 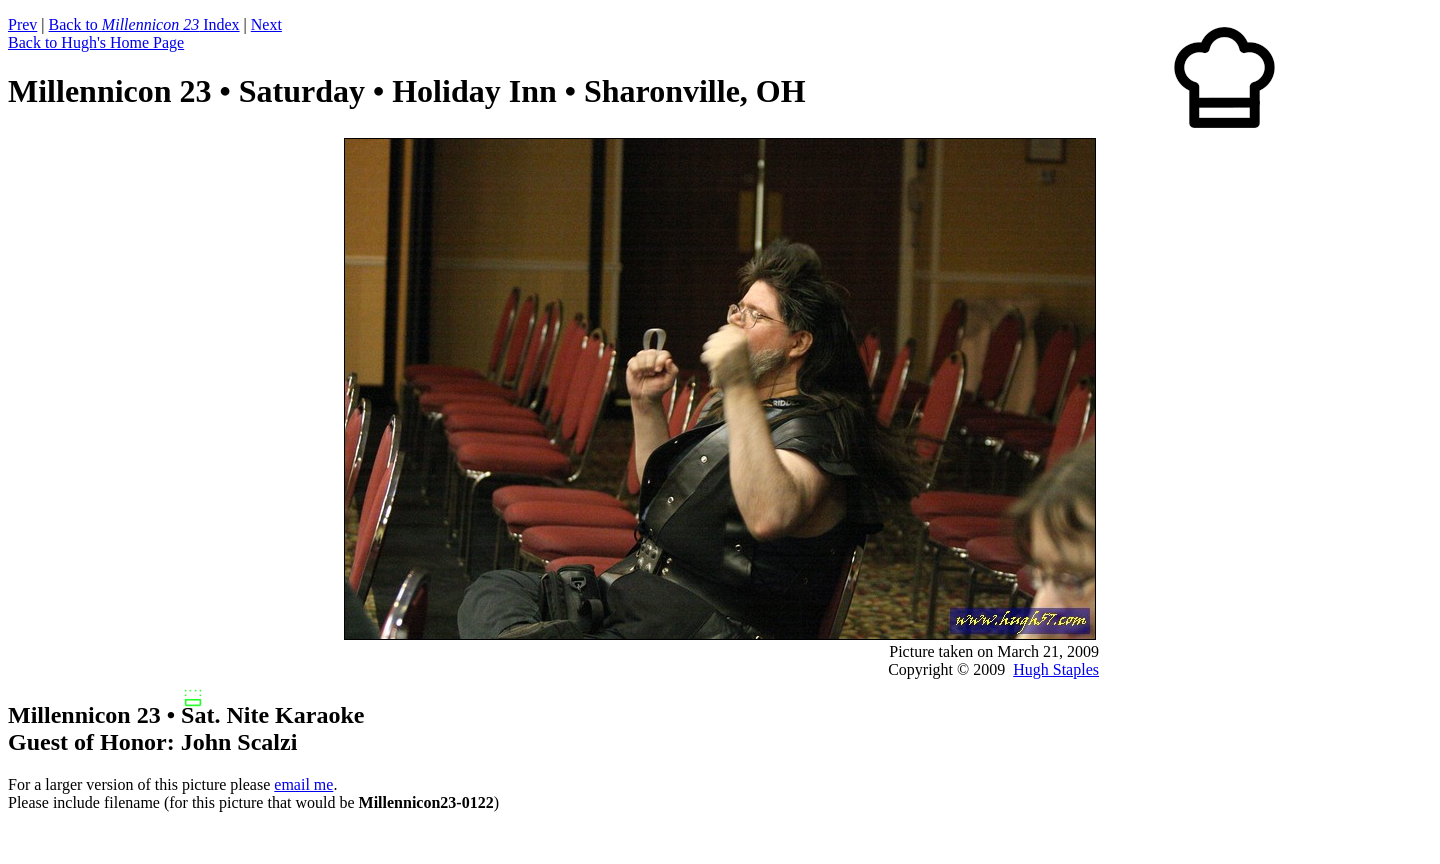 I want to click on access cooking or recipe features, so click(x=1224, y=77).